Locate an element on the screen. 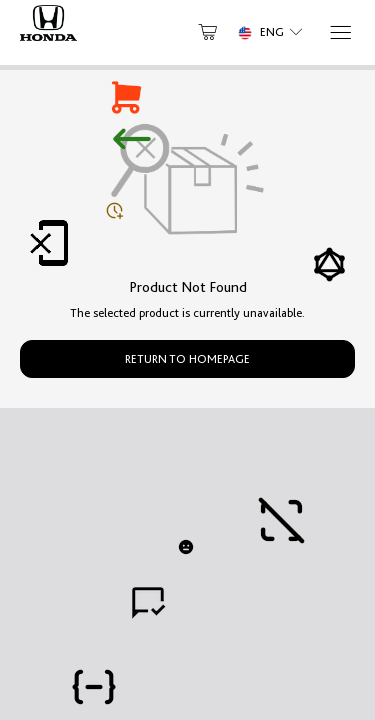 The width and height of the screenshot is (375, 720). maximize view is currently disabled is located at coordinates (281, 520).